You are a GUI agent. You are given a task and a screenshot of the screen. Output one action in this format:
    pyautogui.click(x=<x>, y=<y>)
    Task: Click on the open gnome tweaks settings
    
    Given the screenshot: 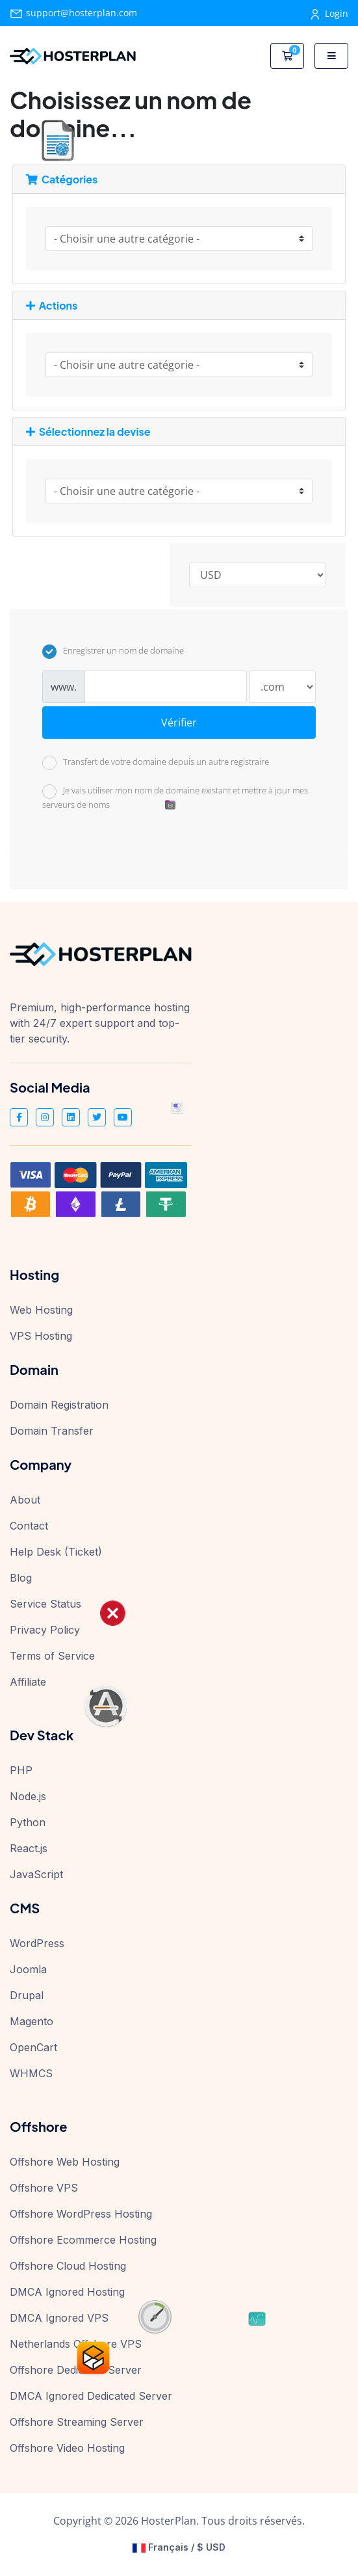 What is the action you would take?
    pyautogui.click(x=177, y=1108)
    